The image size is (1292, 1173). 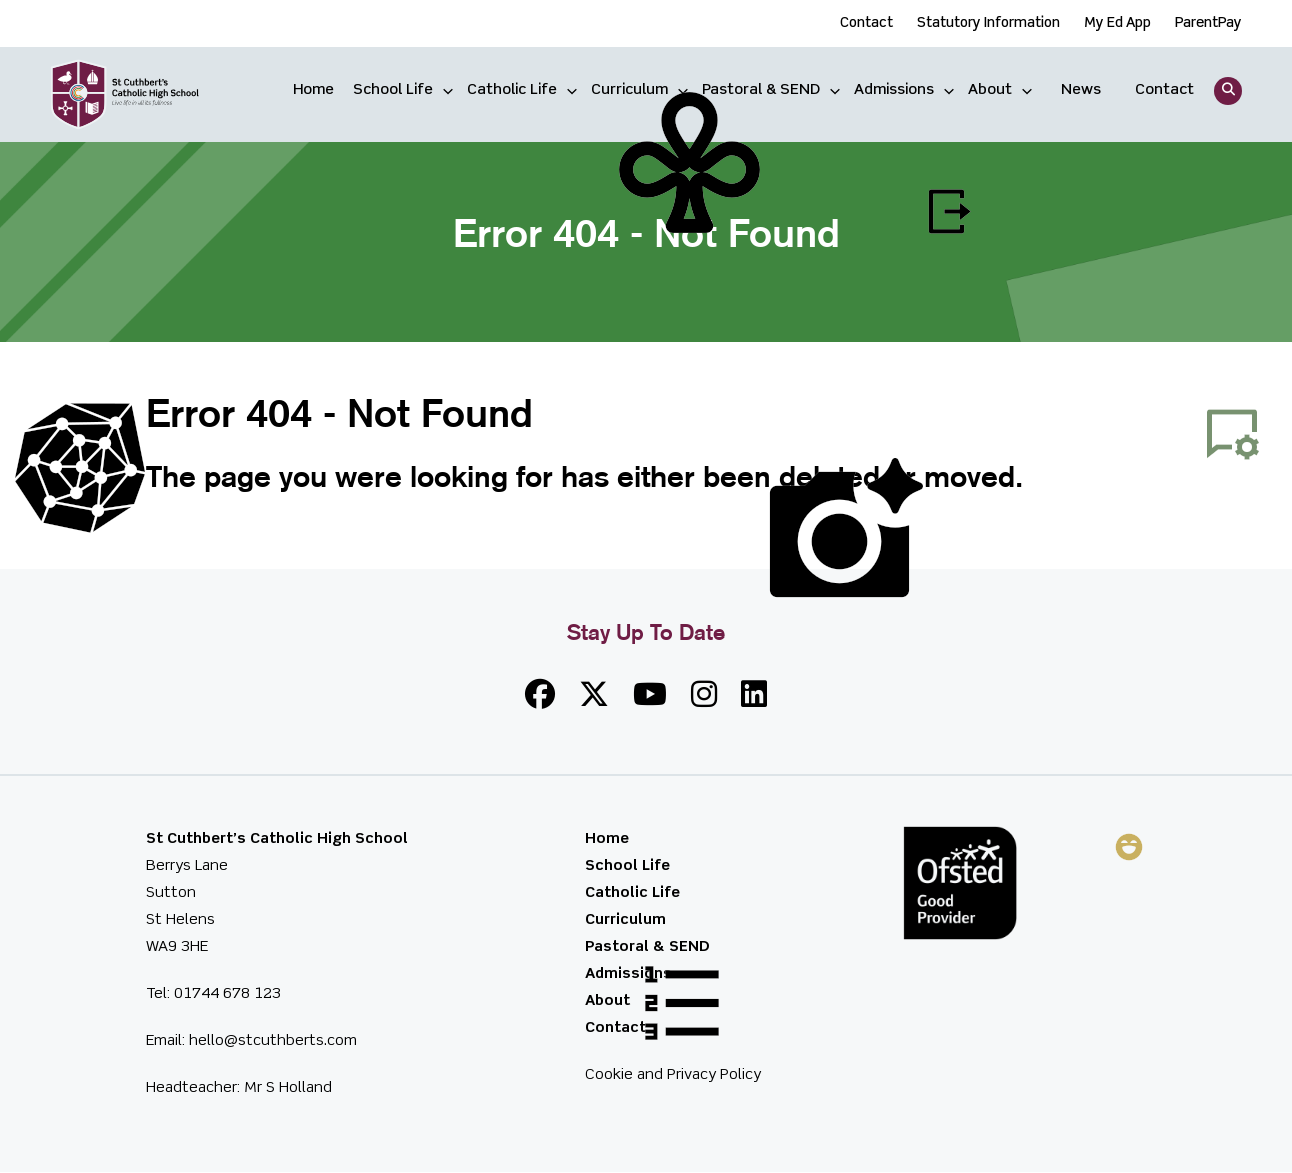 What do you see at coordinates (689, 162) in the screenshot?
I see `represents the clubs suit in a card or poker game` at bounding box center [689, 162].